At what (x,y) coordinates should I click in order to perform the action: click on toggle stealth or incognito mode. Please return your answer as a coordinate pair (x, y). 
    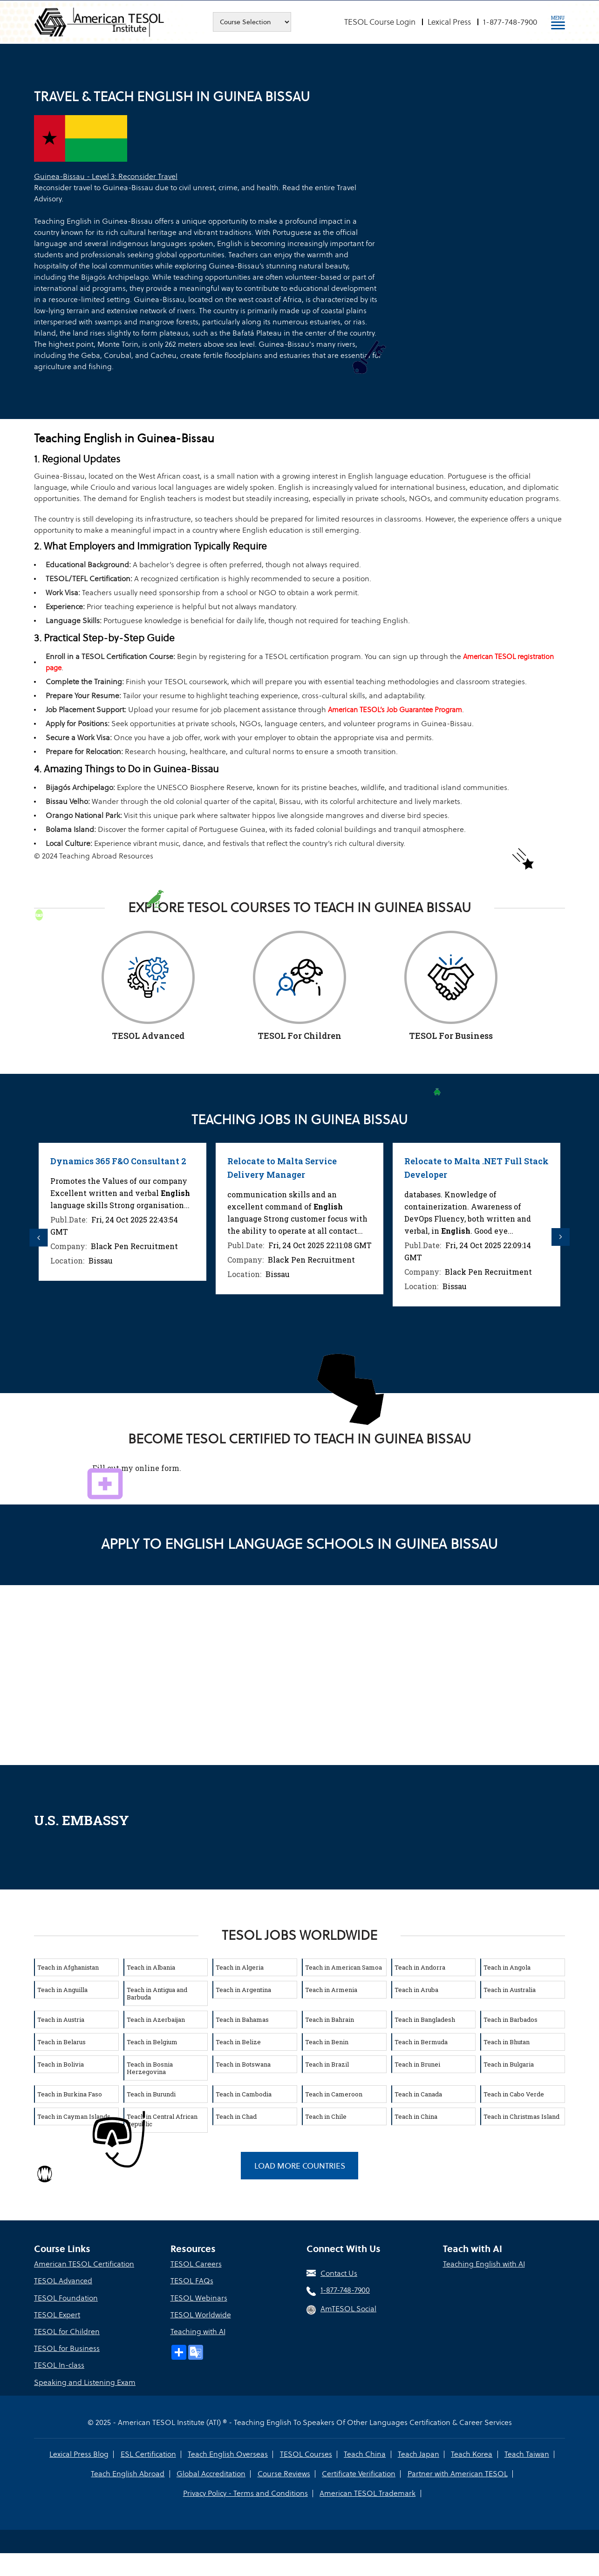
    Looking at the image, I should click on (39, 915).